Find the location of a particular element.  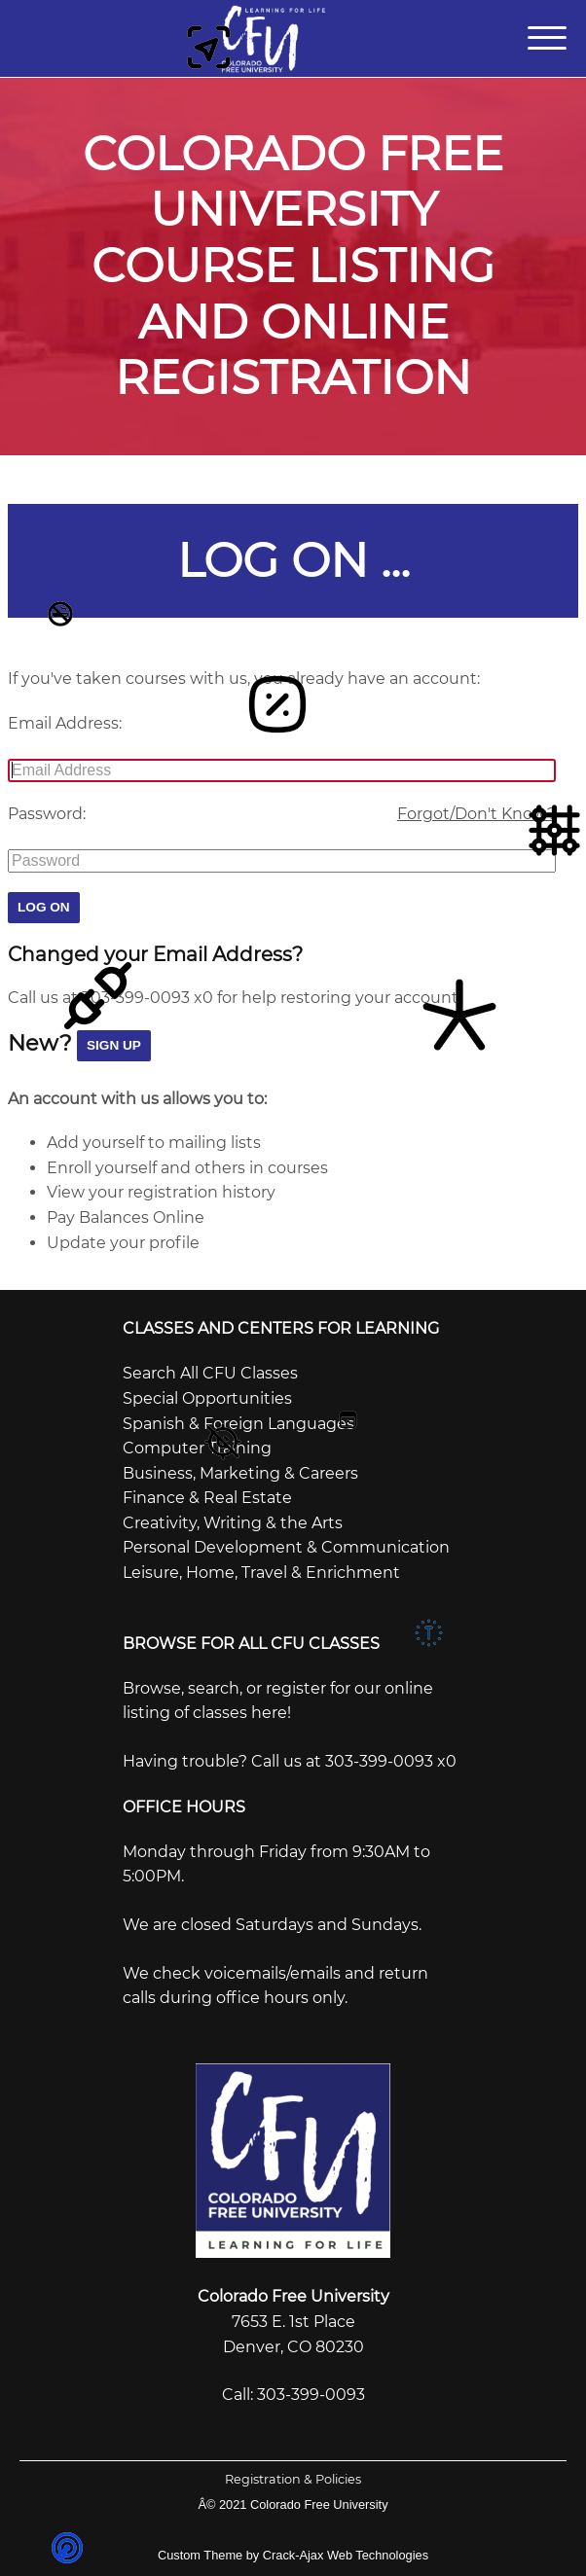

view discount or promotional offer is located at coordinates (277, 704).